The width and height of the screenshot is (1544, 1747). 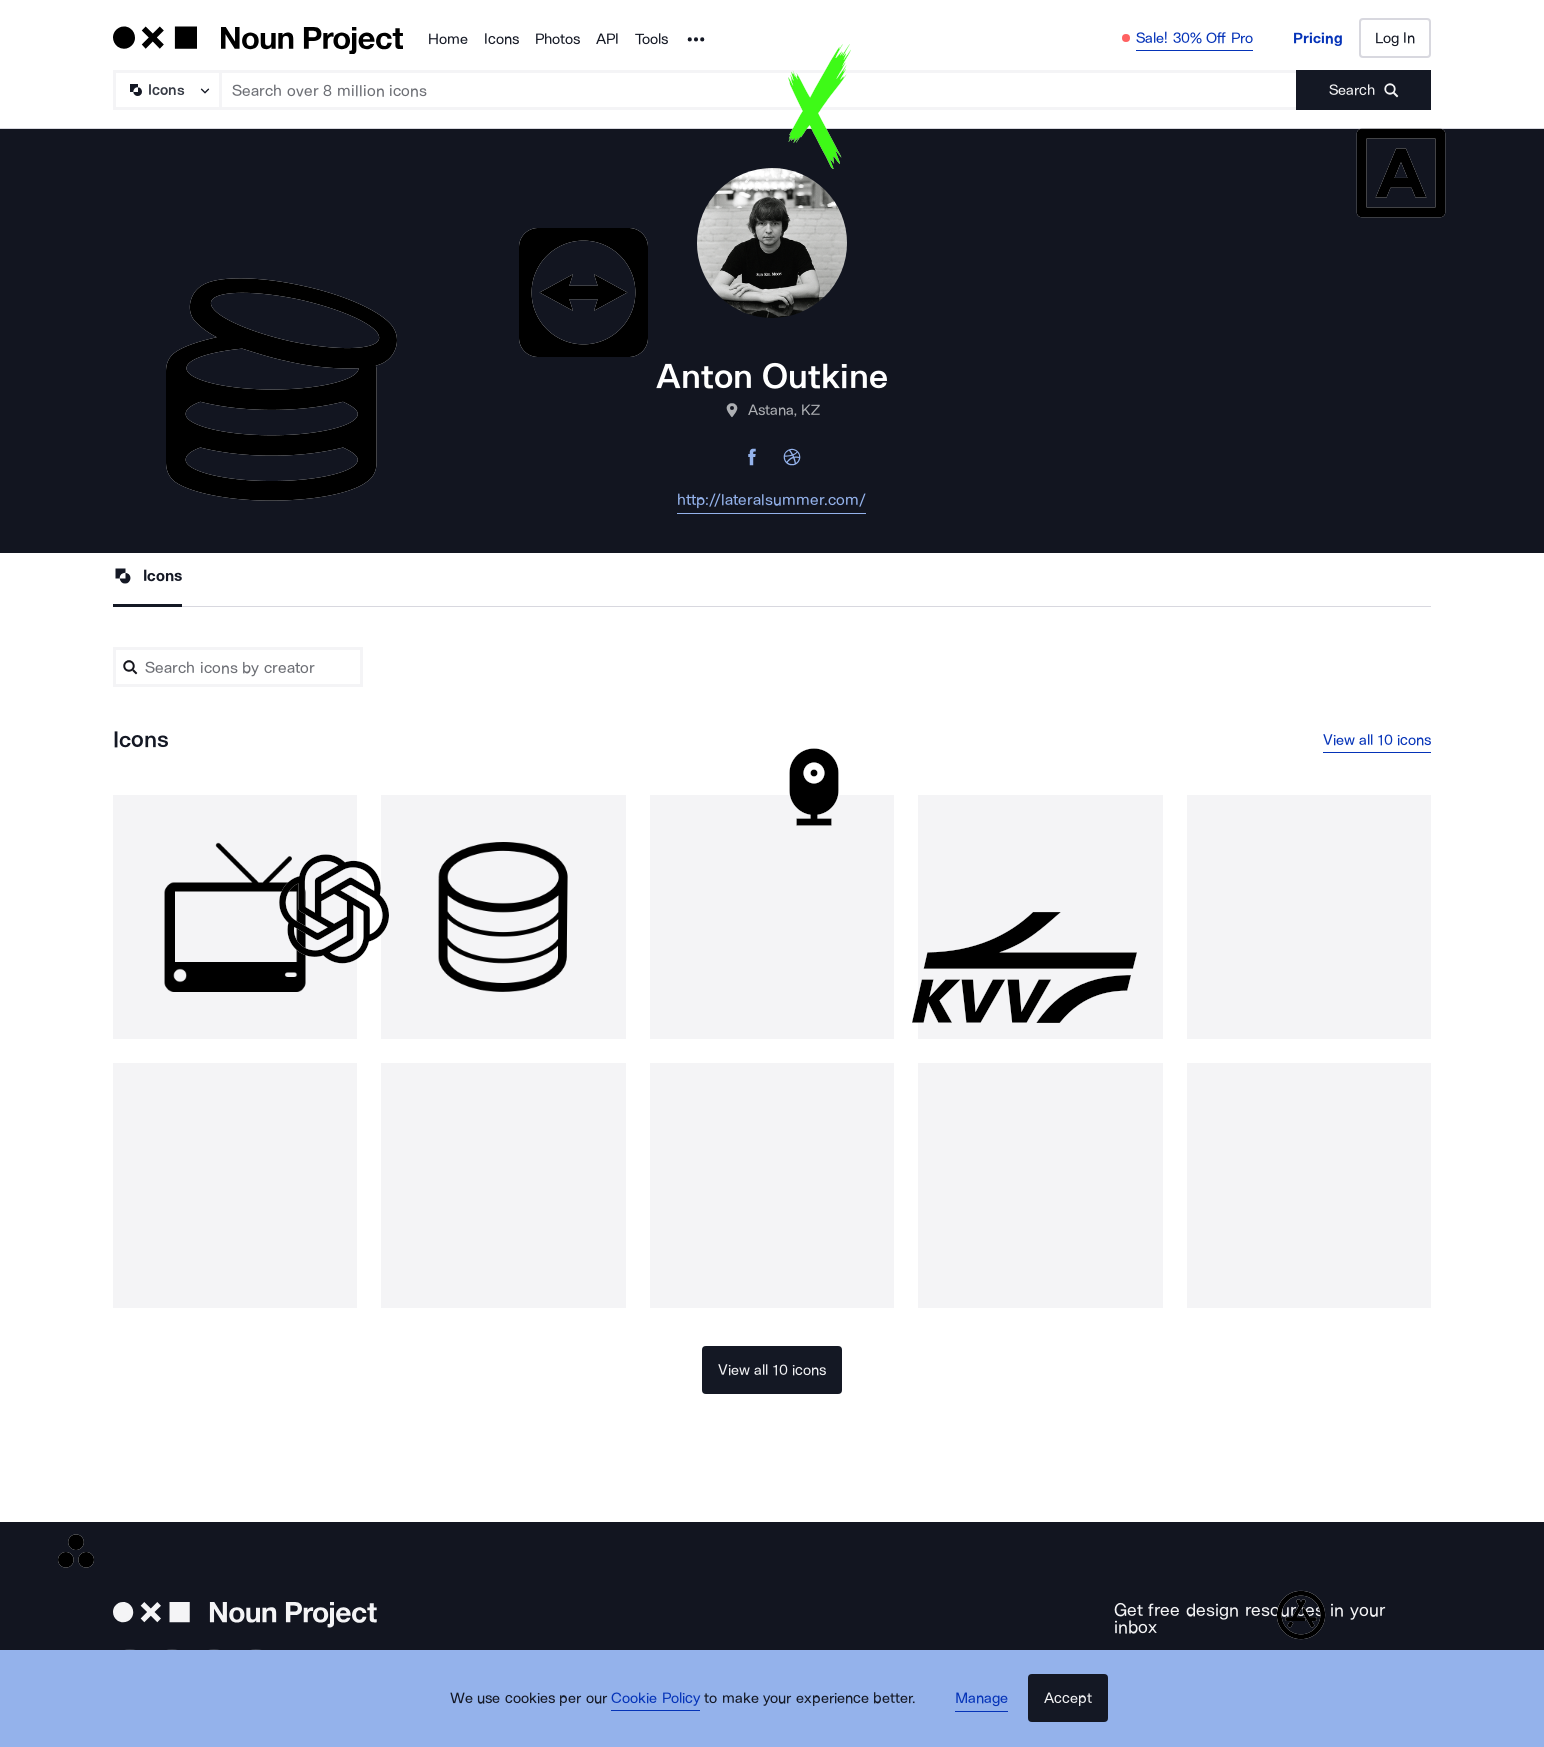 I want to click on open the zaim personal finance app, so click(x=281, y=389).